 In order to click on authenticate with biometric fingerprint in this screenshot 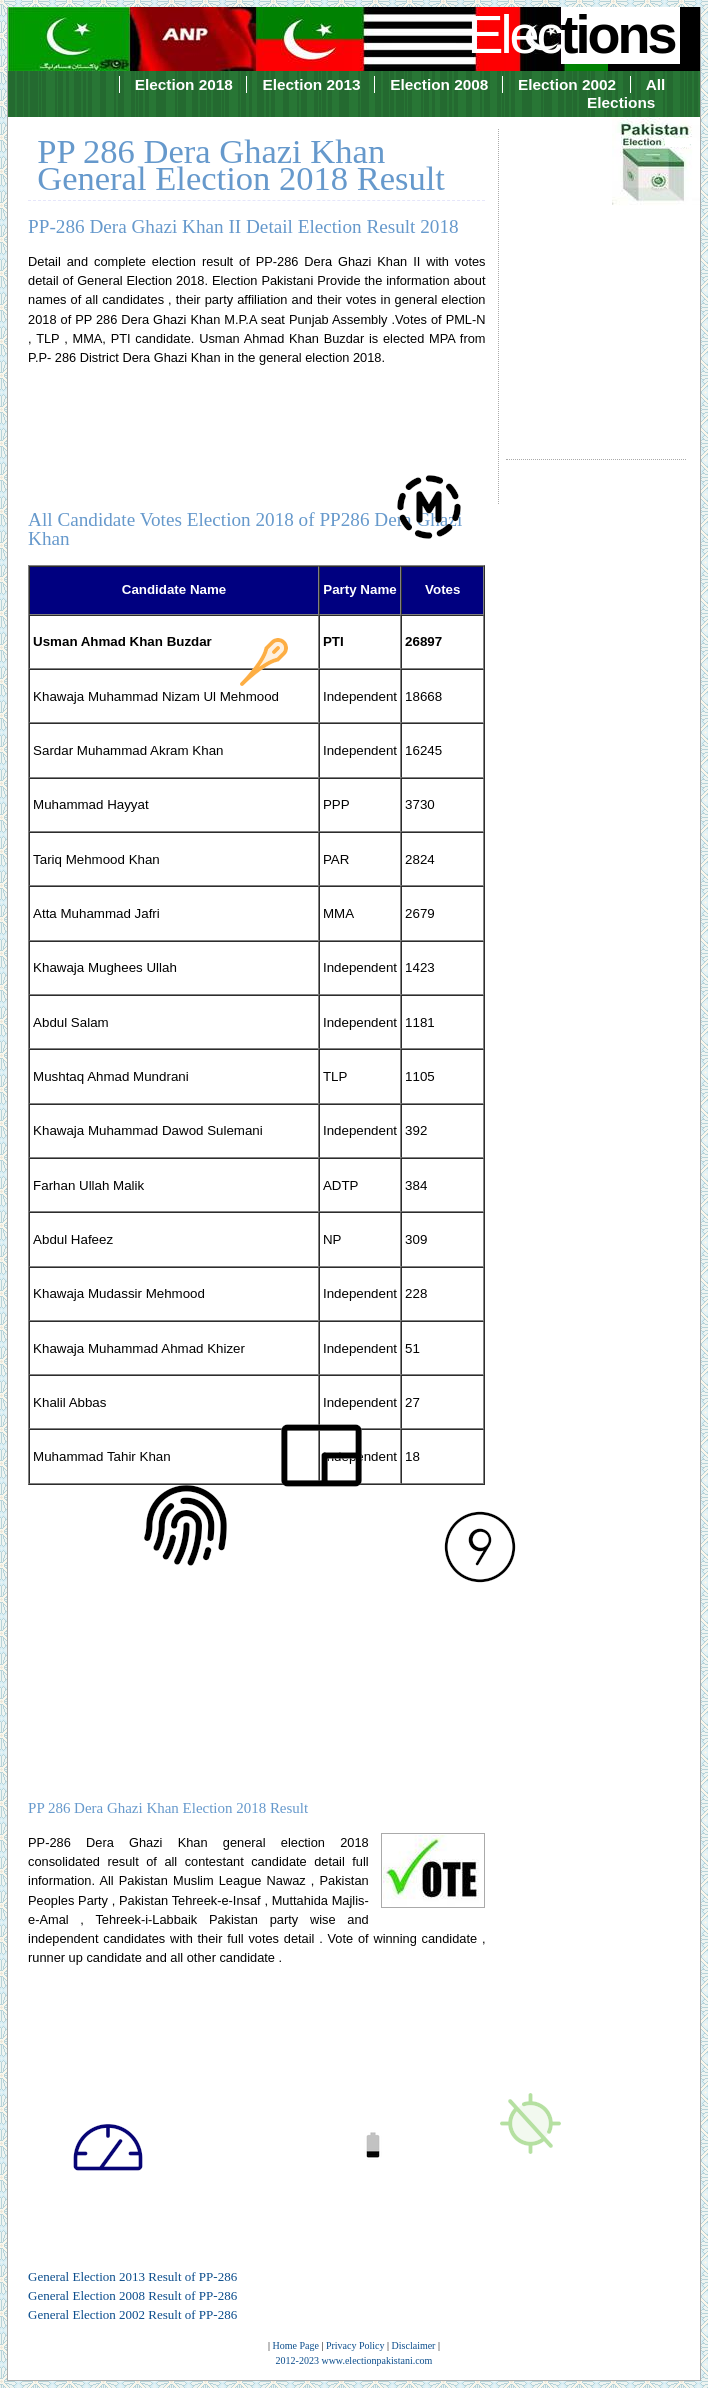, I will do `click(186, 1525)`.